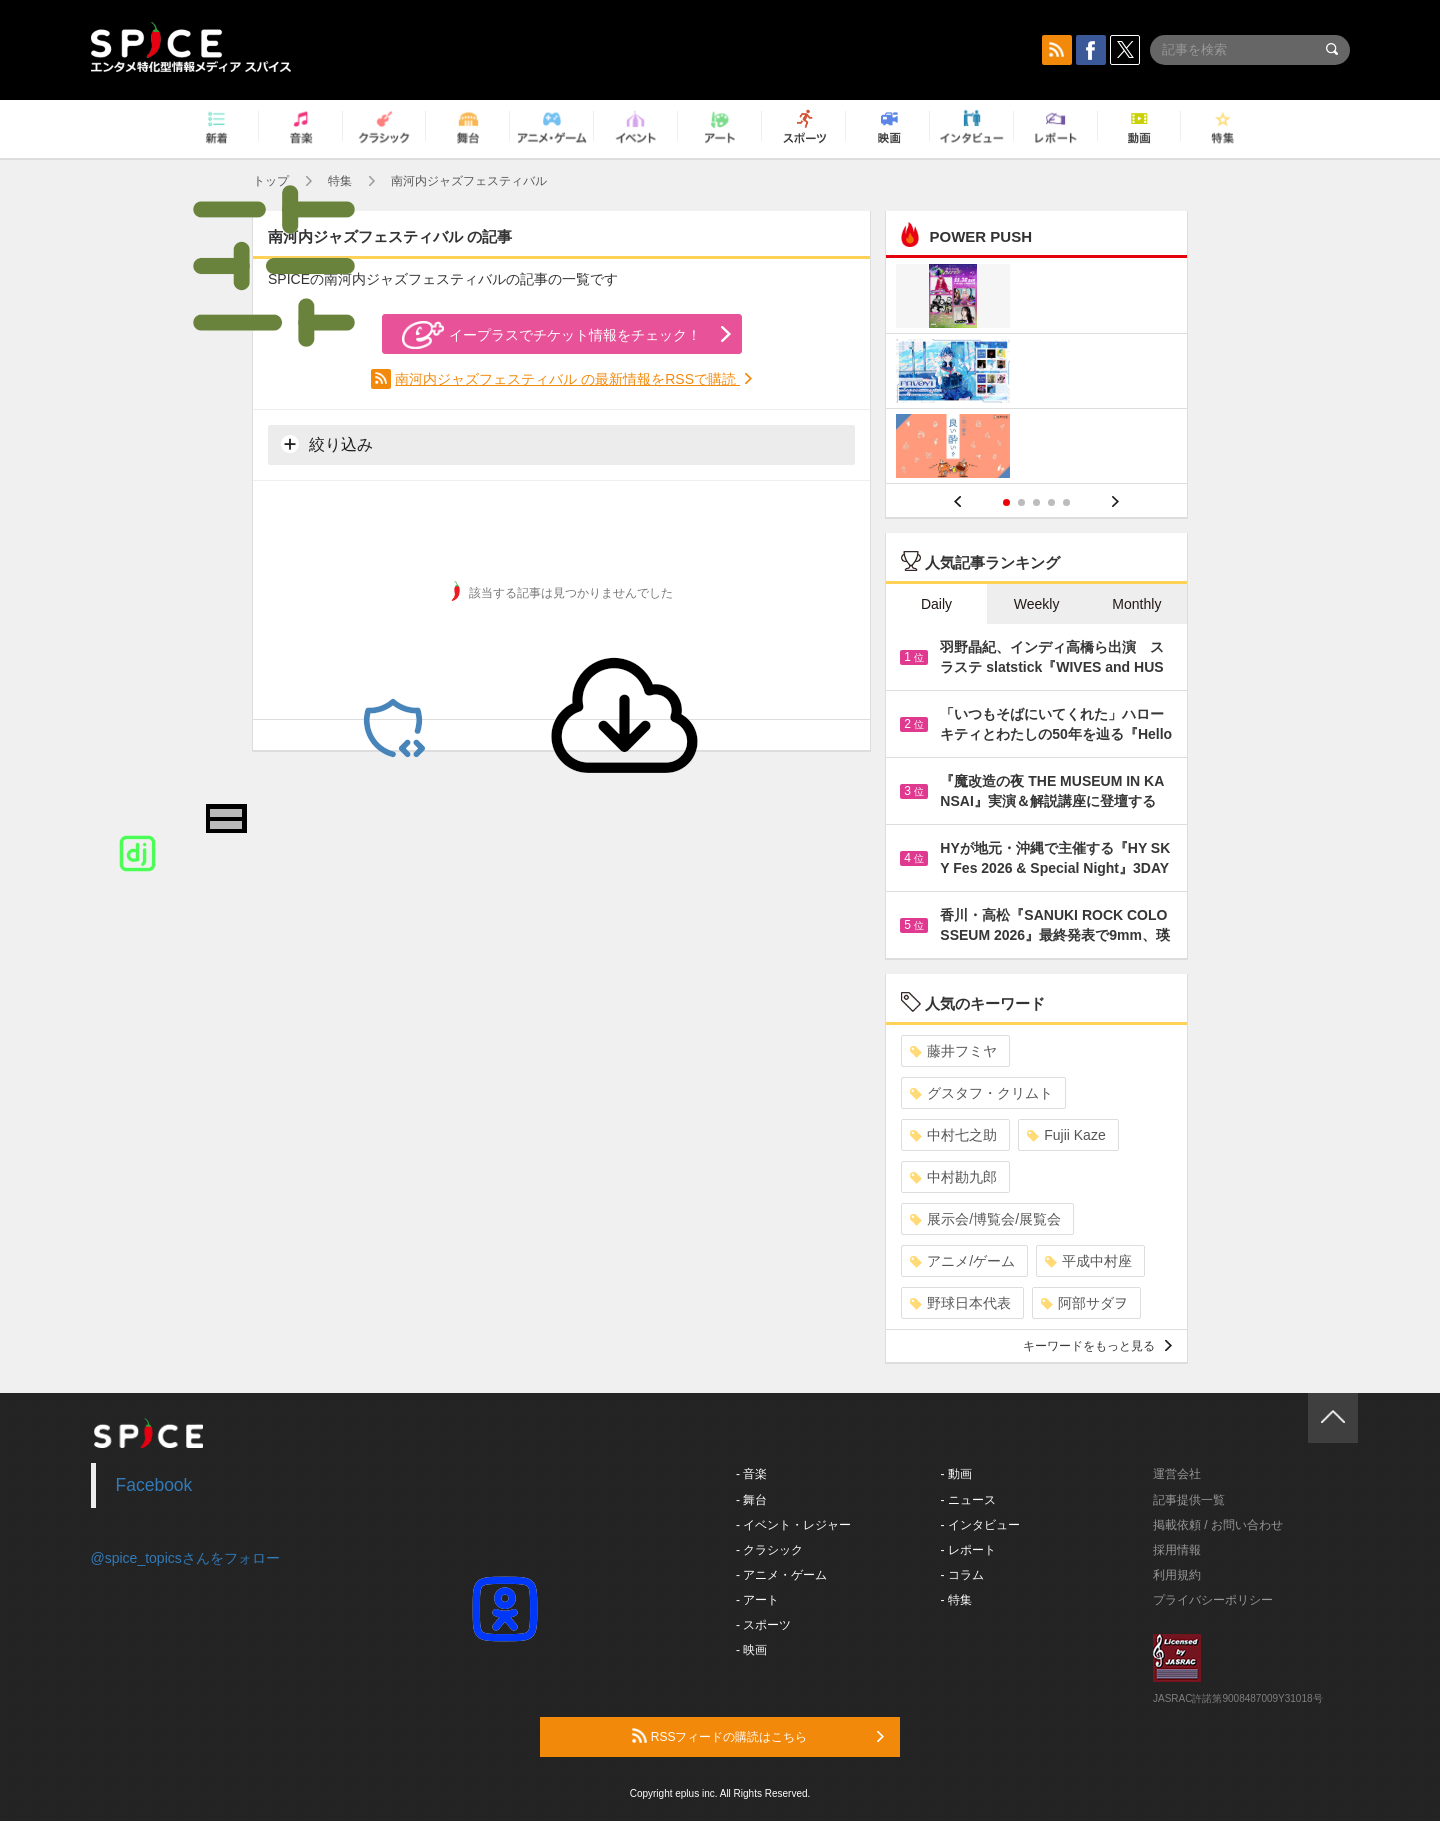  Describe the element at coordinates (505, 1609) in the screenshot. I see `open ok.ru social network` at that location.